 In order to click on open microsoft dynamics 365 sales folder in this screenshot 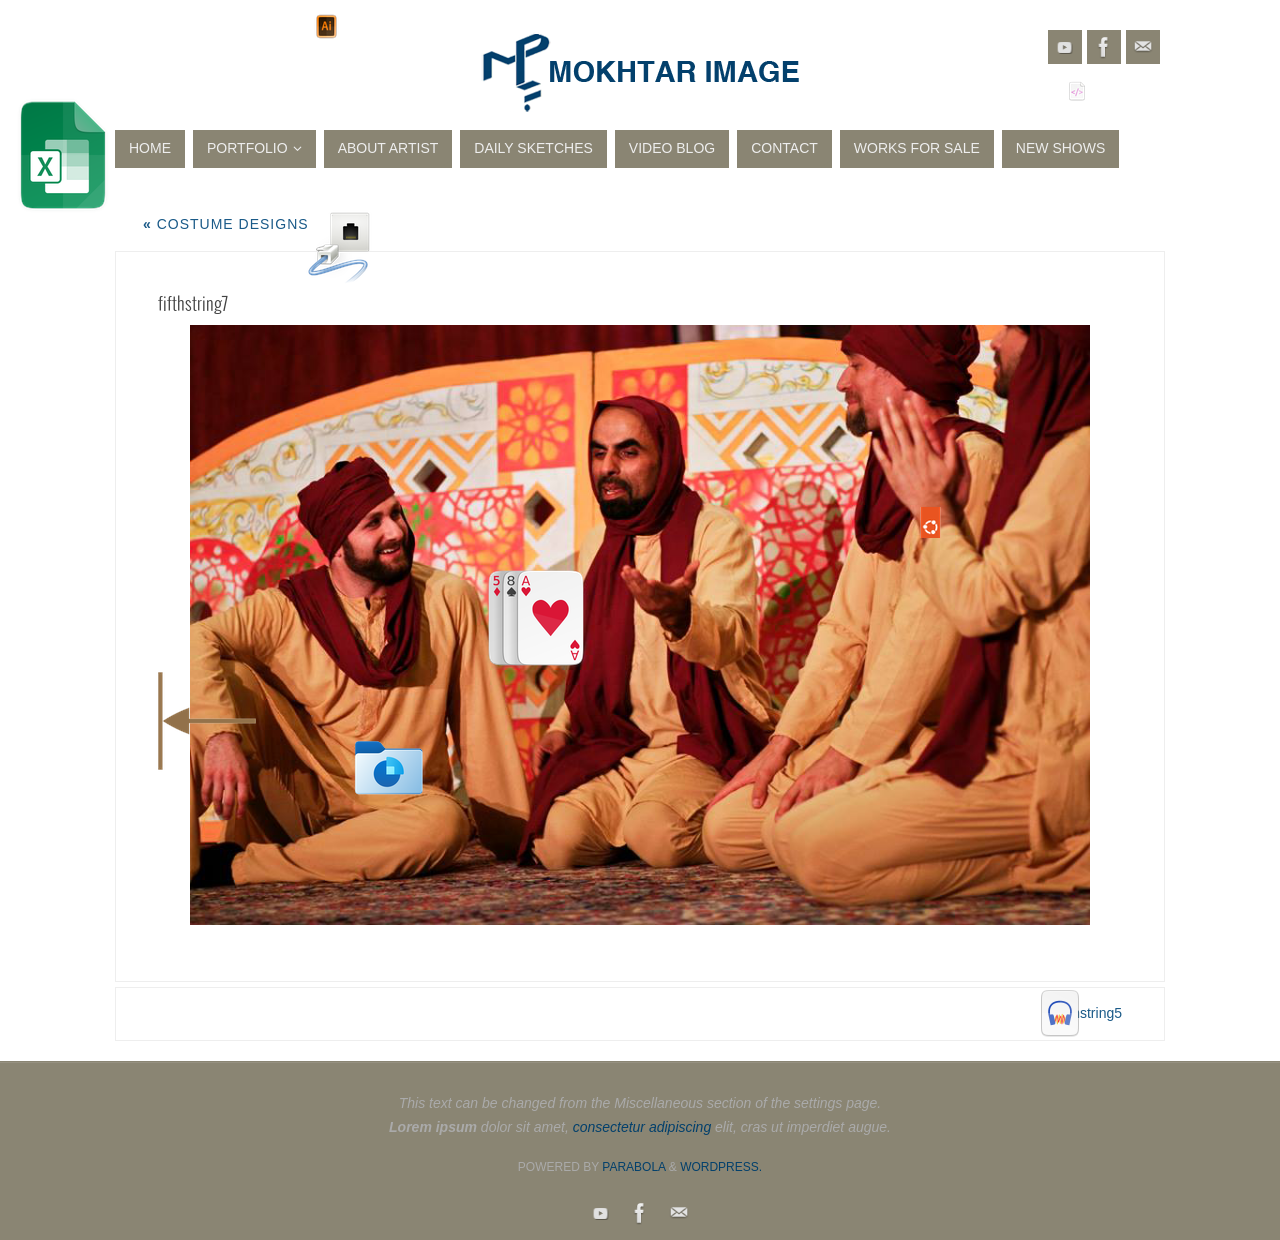, I will do `click(388, 769)`.